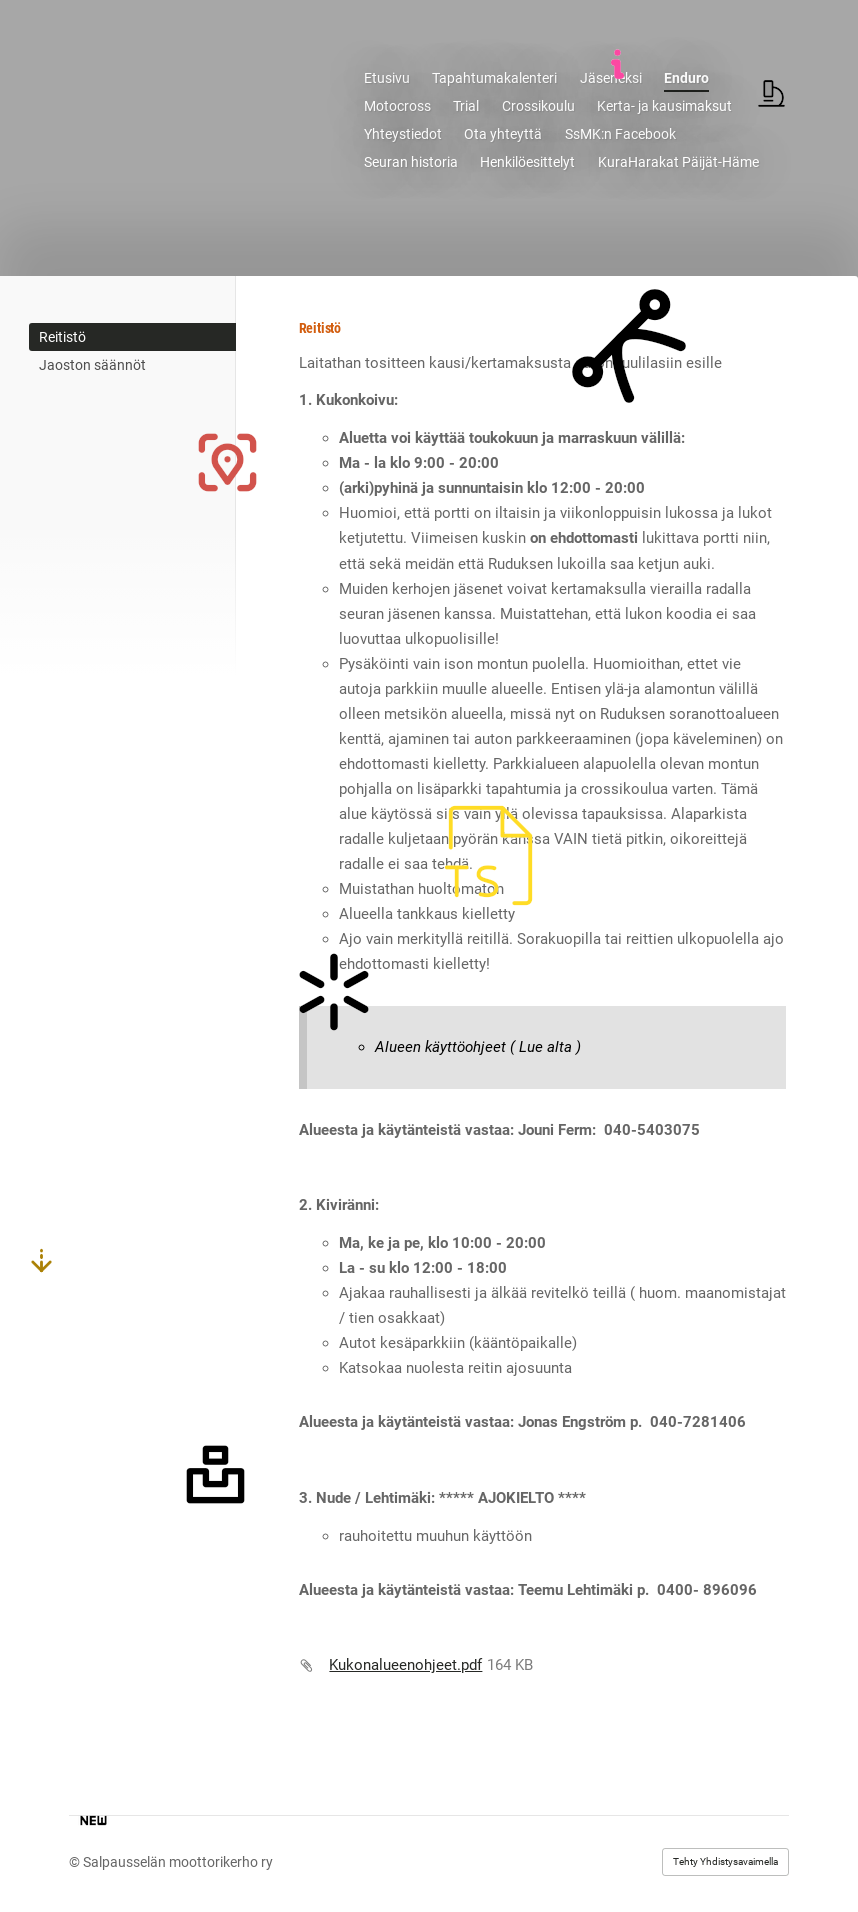 Image resolution: width=858 pixels, height=1912 pixels. I want to click on indicates new content or recently added items, so click(93, 1820).